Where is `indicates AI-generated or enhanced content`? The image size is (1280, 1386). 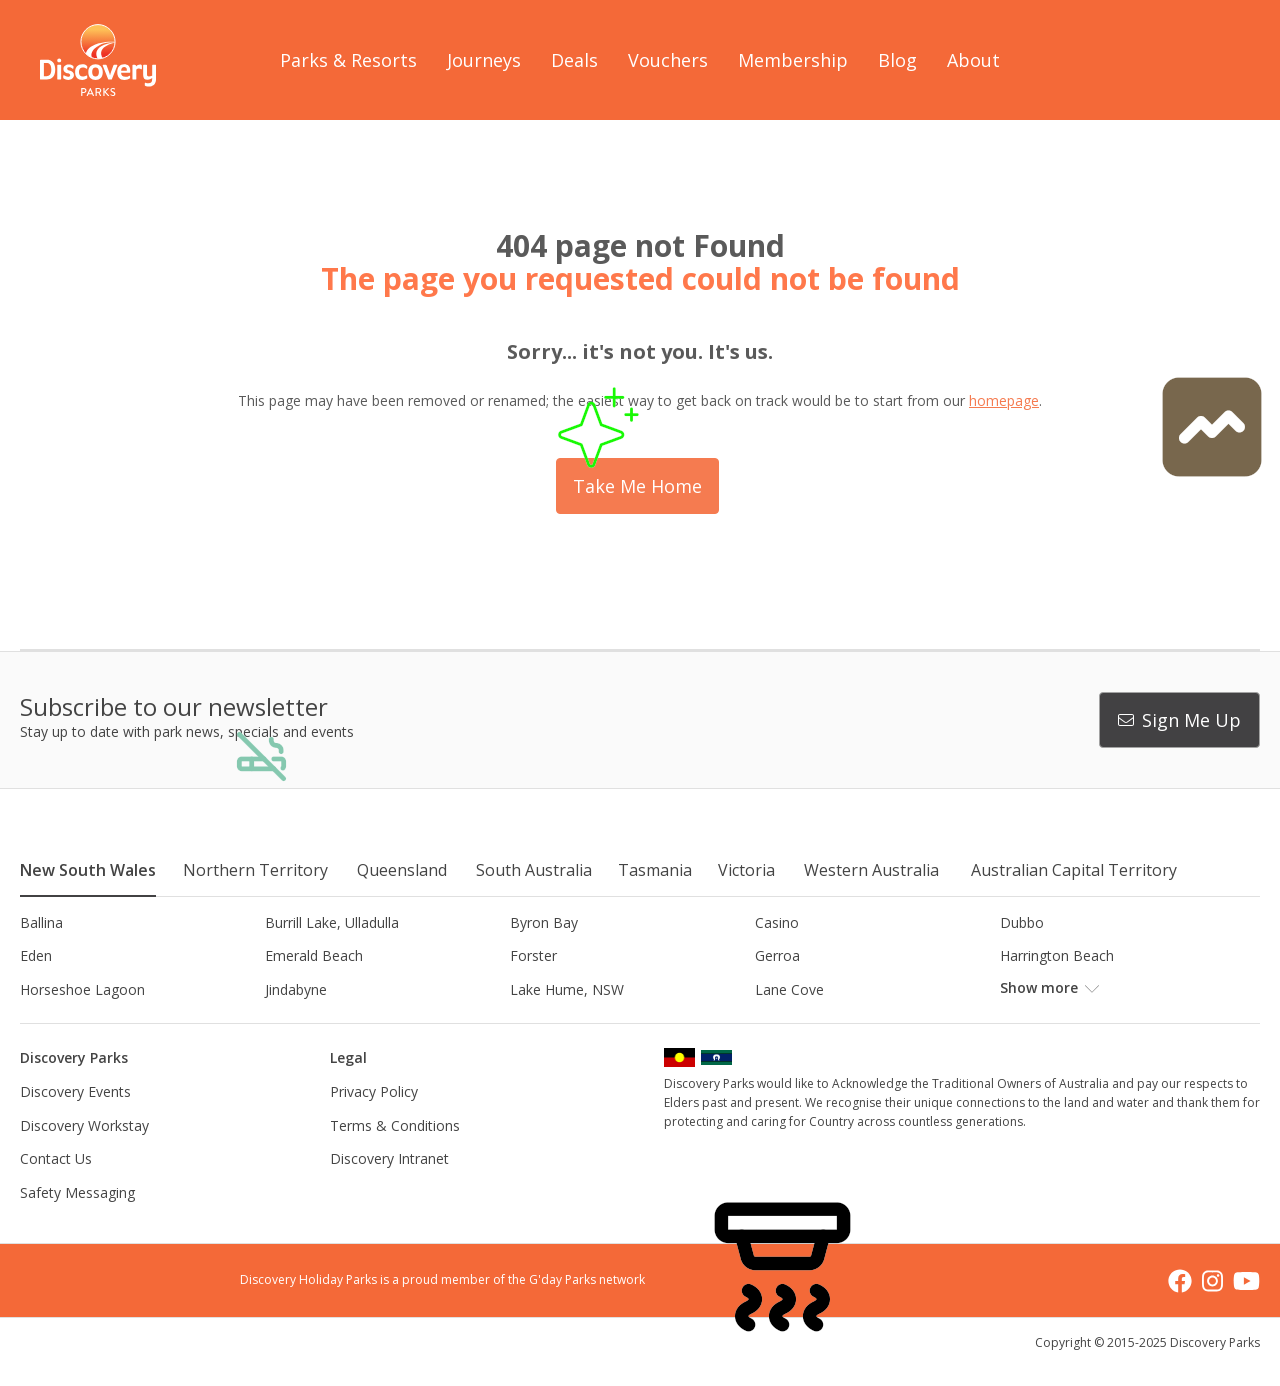 indicates AI-generated or enhanced content is located at coordinates (597, 429).